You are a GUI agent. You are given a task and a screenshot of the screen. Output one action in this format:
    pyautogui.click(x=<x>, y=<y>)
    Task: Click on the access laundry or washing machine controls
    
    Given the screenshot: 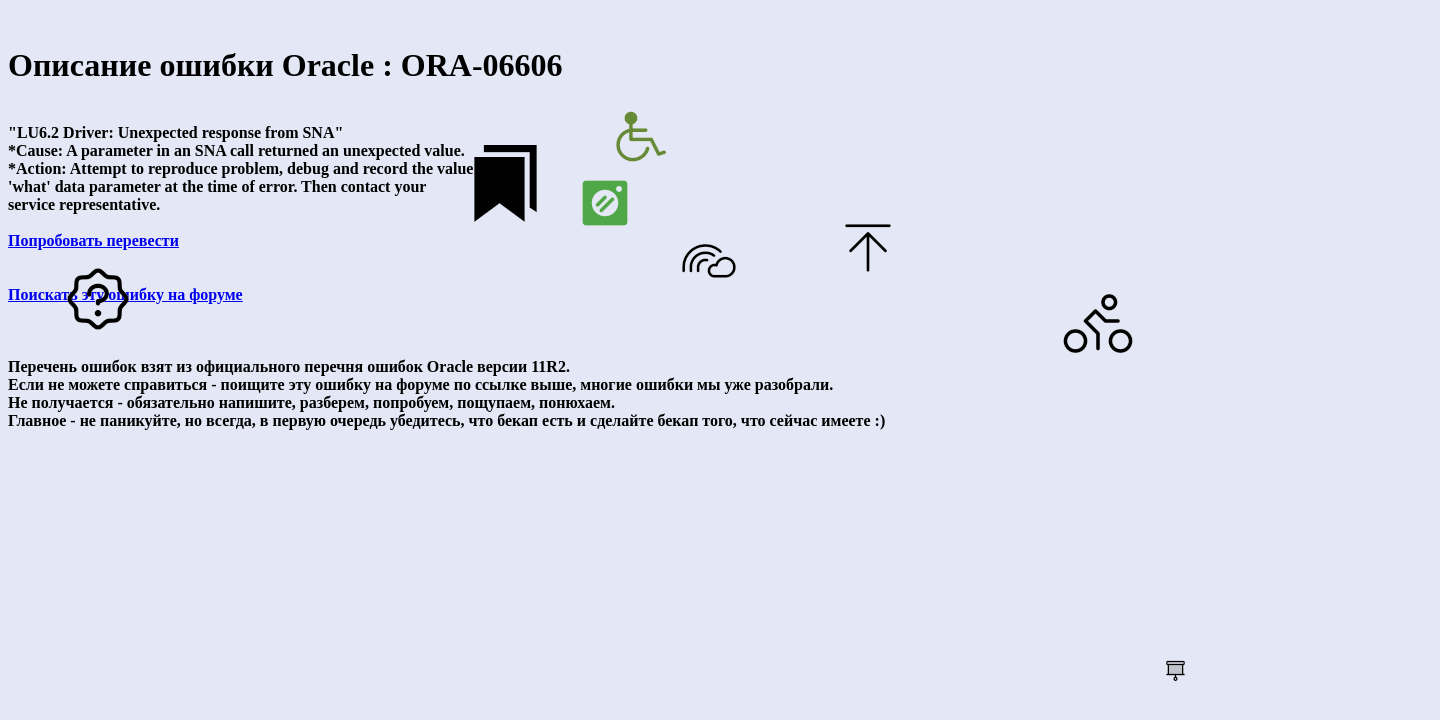 What is the action you would take?
    pyautogui.click(x=605, y=203)
    